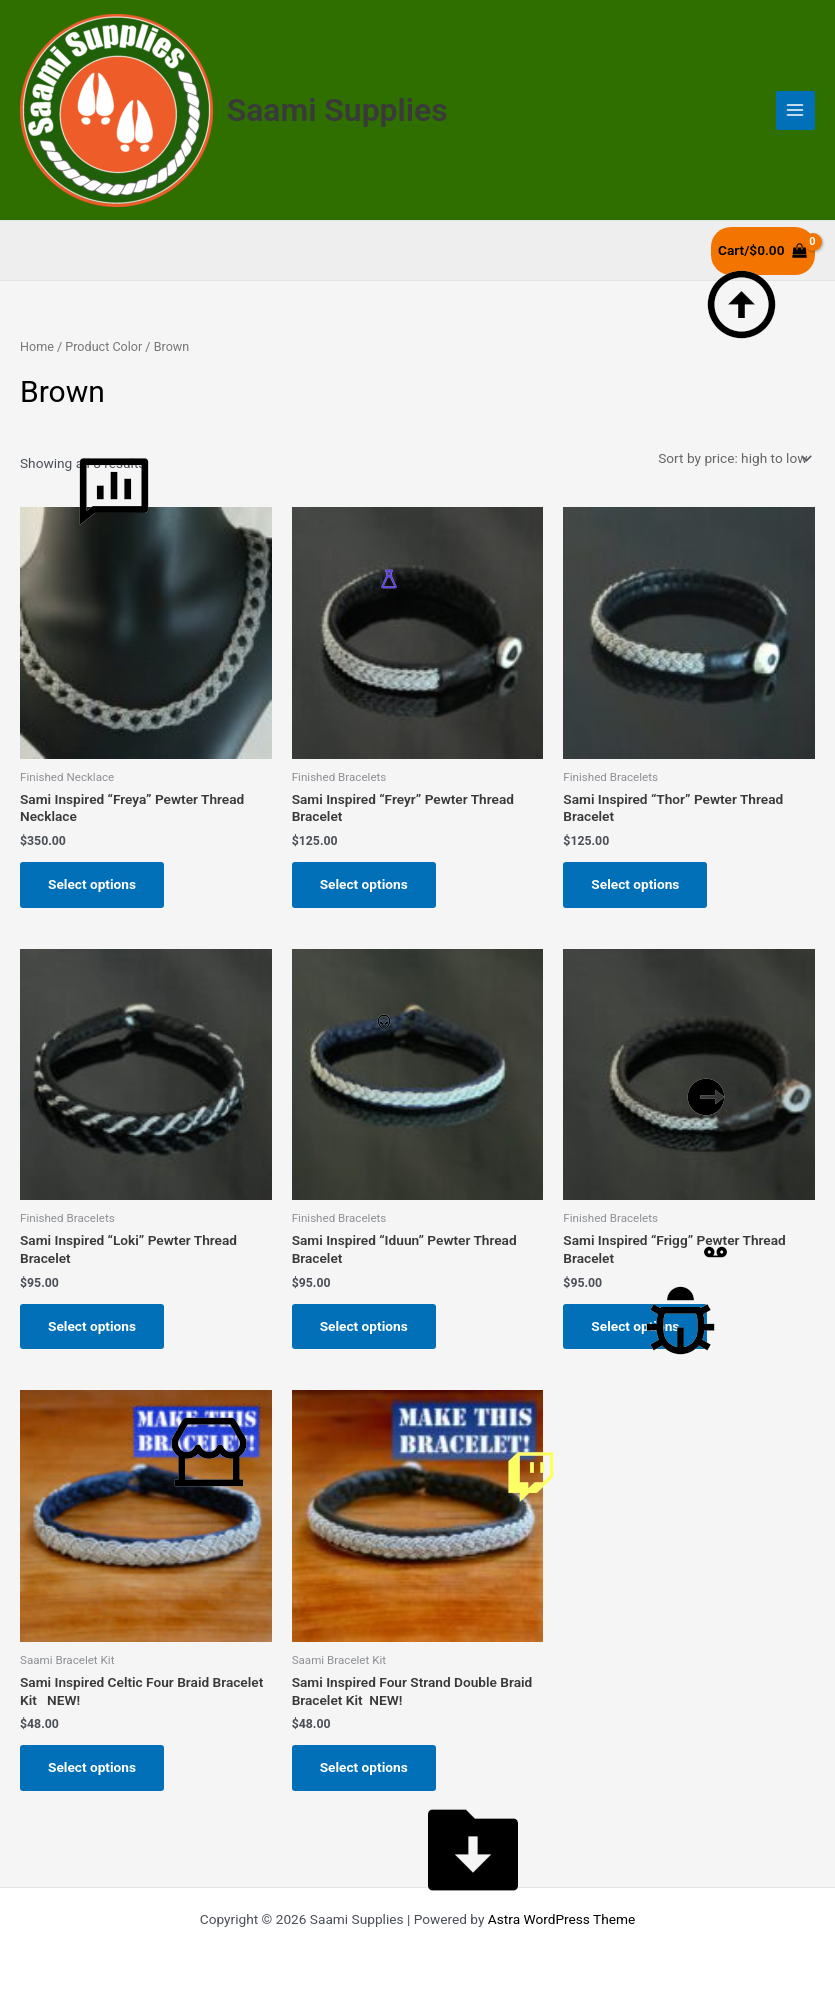 The image size is (835, 2008). Describe the element at coordinates (531, 1477) in the screenshot. I see `open the Twitch app` at that location.